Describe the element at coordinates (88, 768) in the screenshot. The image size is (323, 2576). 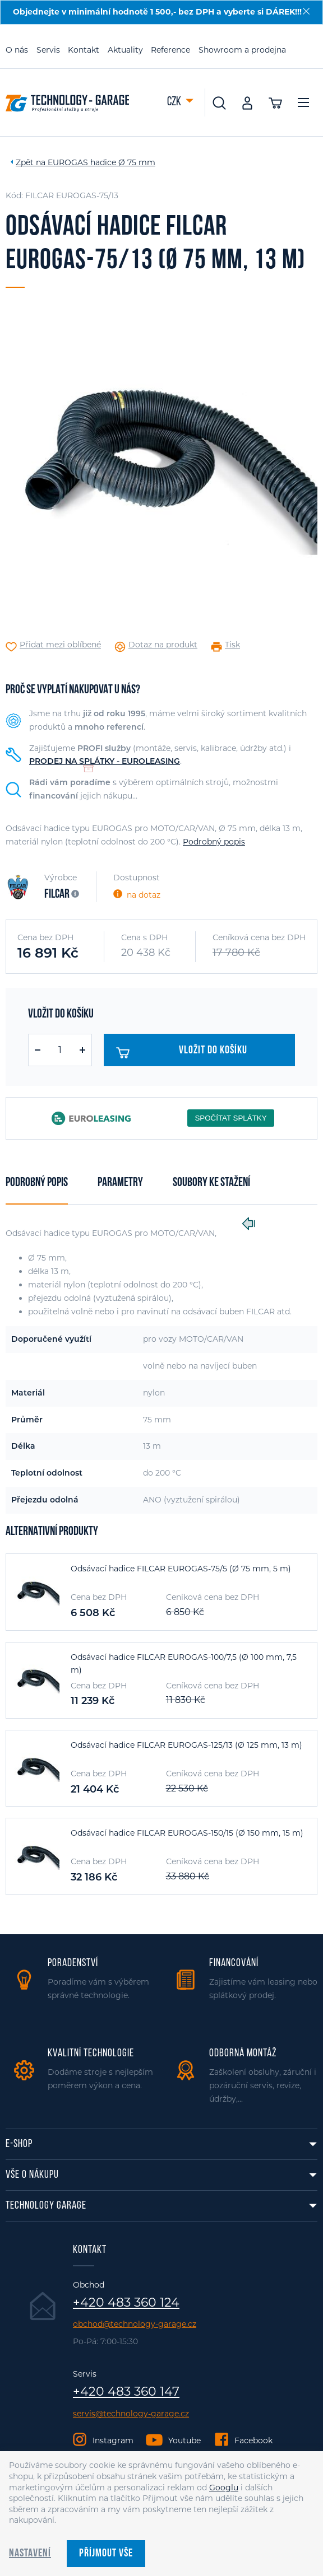
I see `archive an item or conversation` at that location.